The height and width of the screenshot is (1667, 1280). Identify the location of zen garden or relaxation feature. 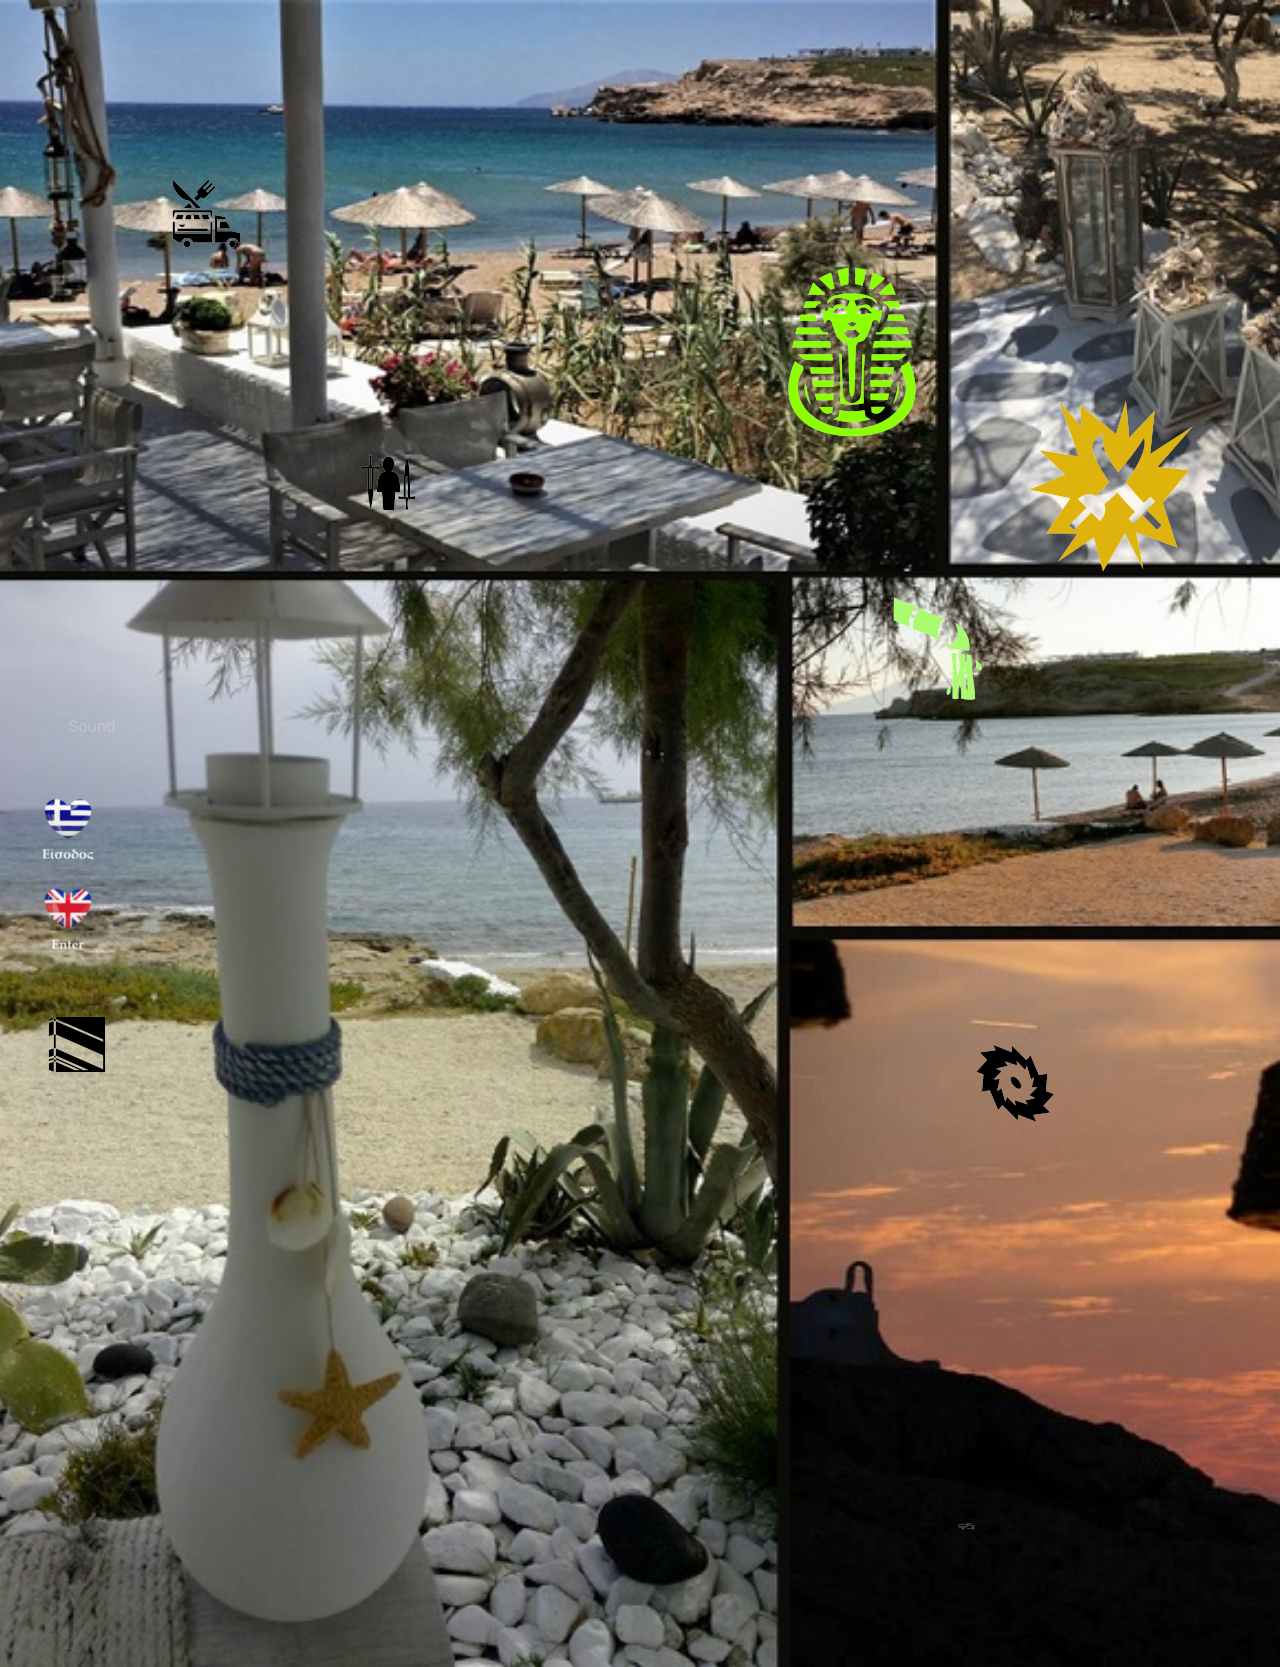
(946, 647).